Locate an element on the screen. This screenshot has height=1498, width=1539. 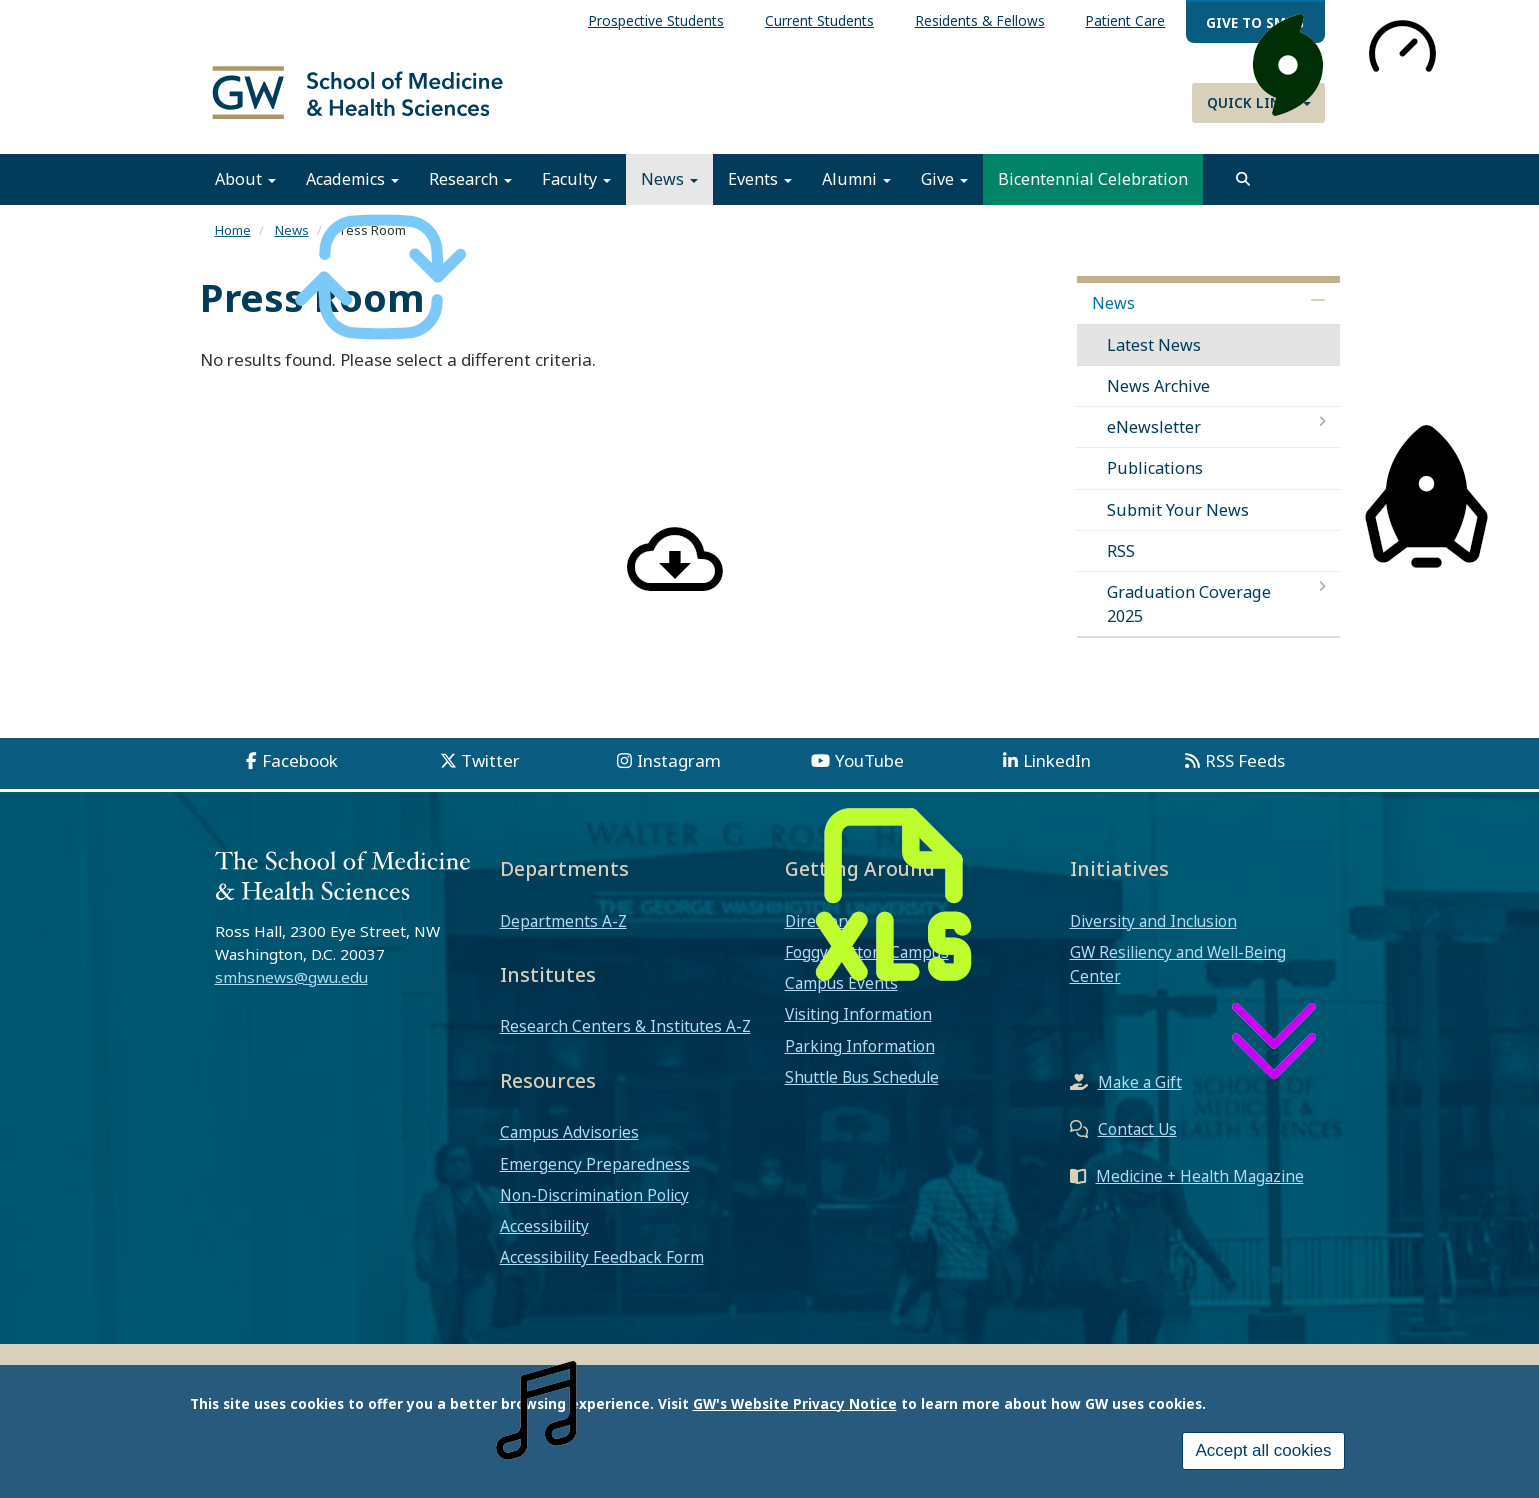
launch or deploy an application is located at coordinates (1426, 501).